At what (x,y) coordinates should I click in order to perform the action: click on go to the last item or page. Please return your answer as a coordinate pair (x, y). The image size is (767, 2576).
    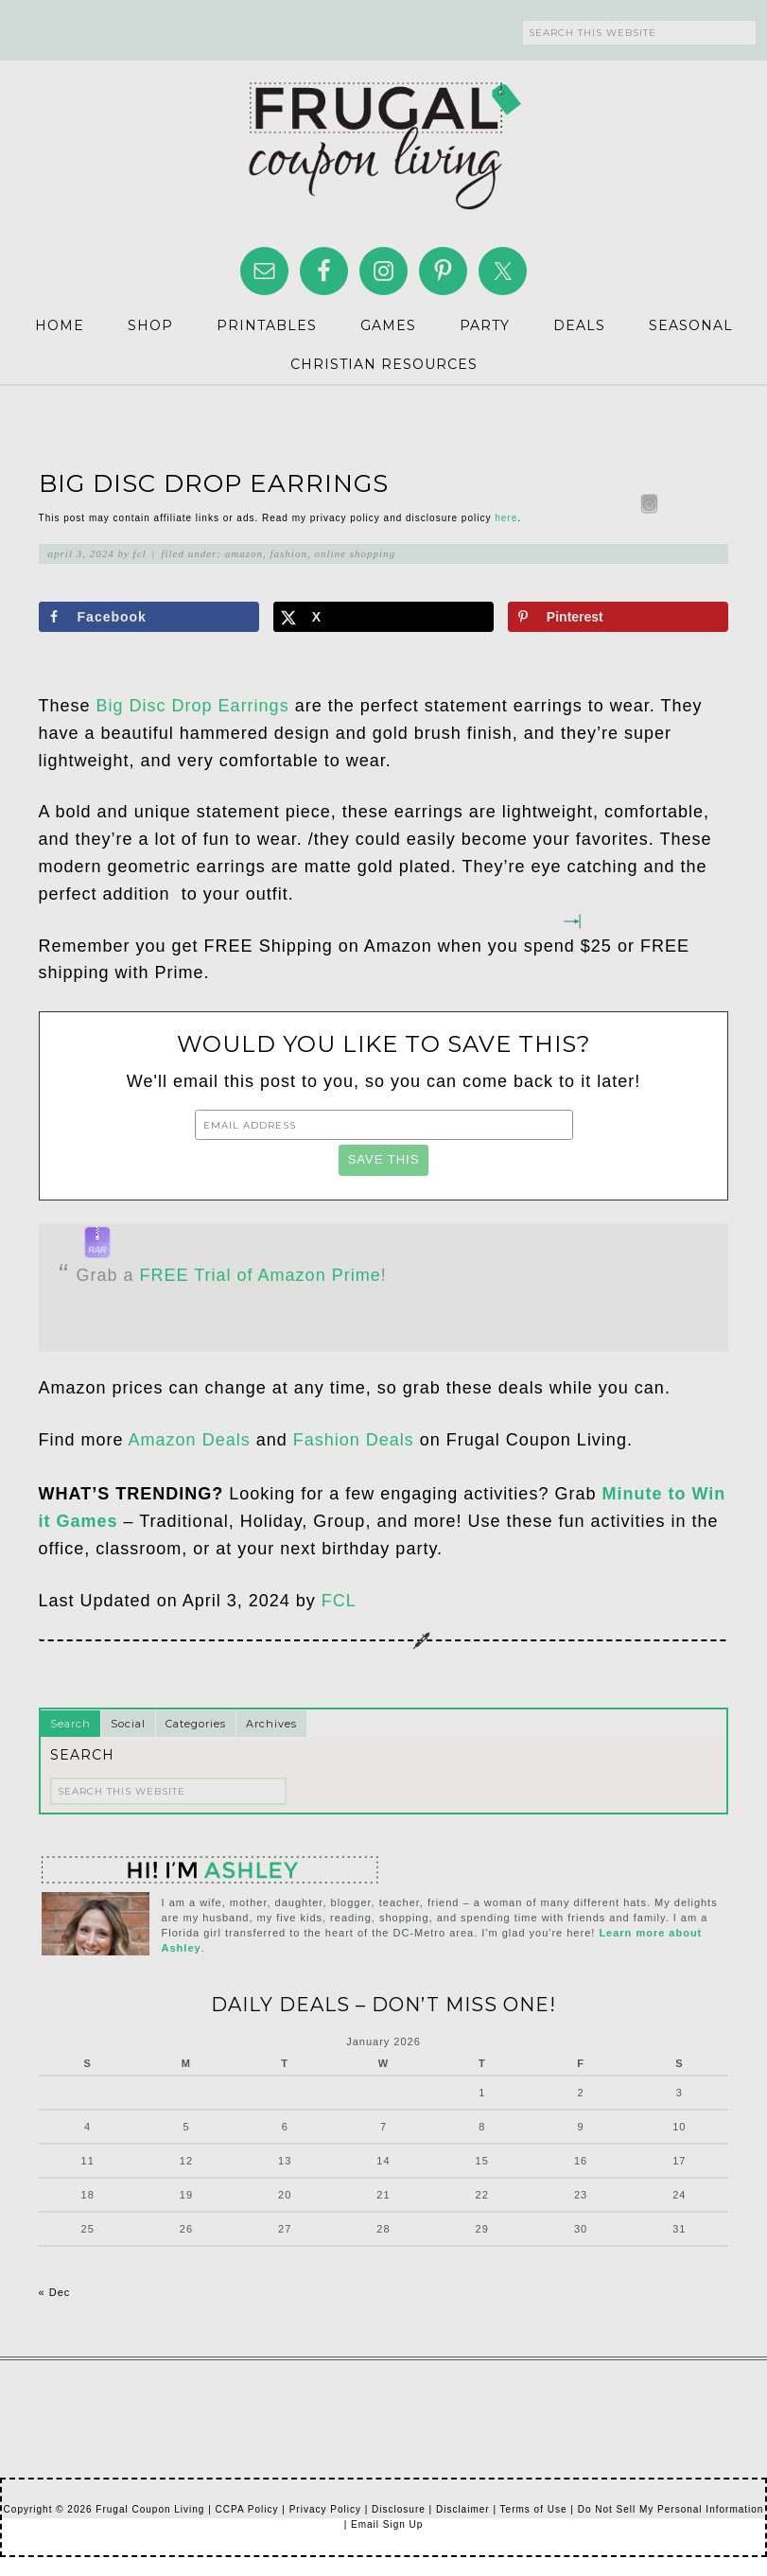
    Looking at the image, I should click on (572, 921).